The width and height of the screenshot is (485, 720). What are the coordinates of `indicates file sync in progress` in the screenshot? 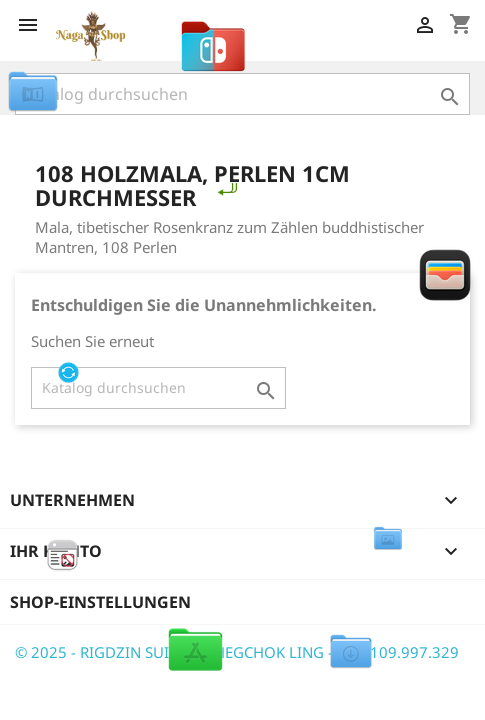 It's located at (68, 372).